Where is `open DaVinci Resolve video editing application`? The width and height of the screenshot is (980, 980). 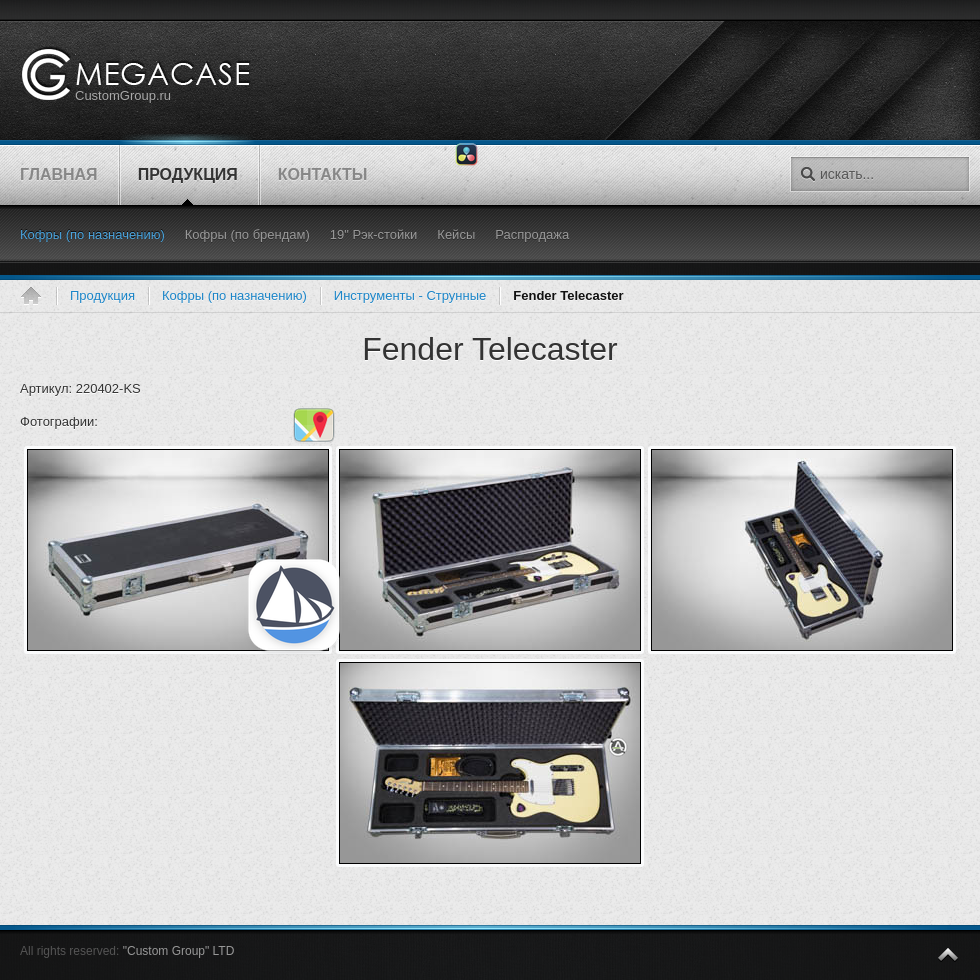
open DaVinci Resolve video editing application is located at coordinates (466, 154).